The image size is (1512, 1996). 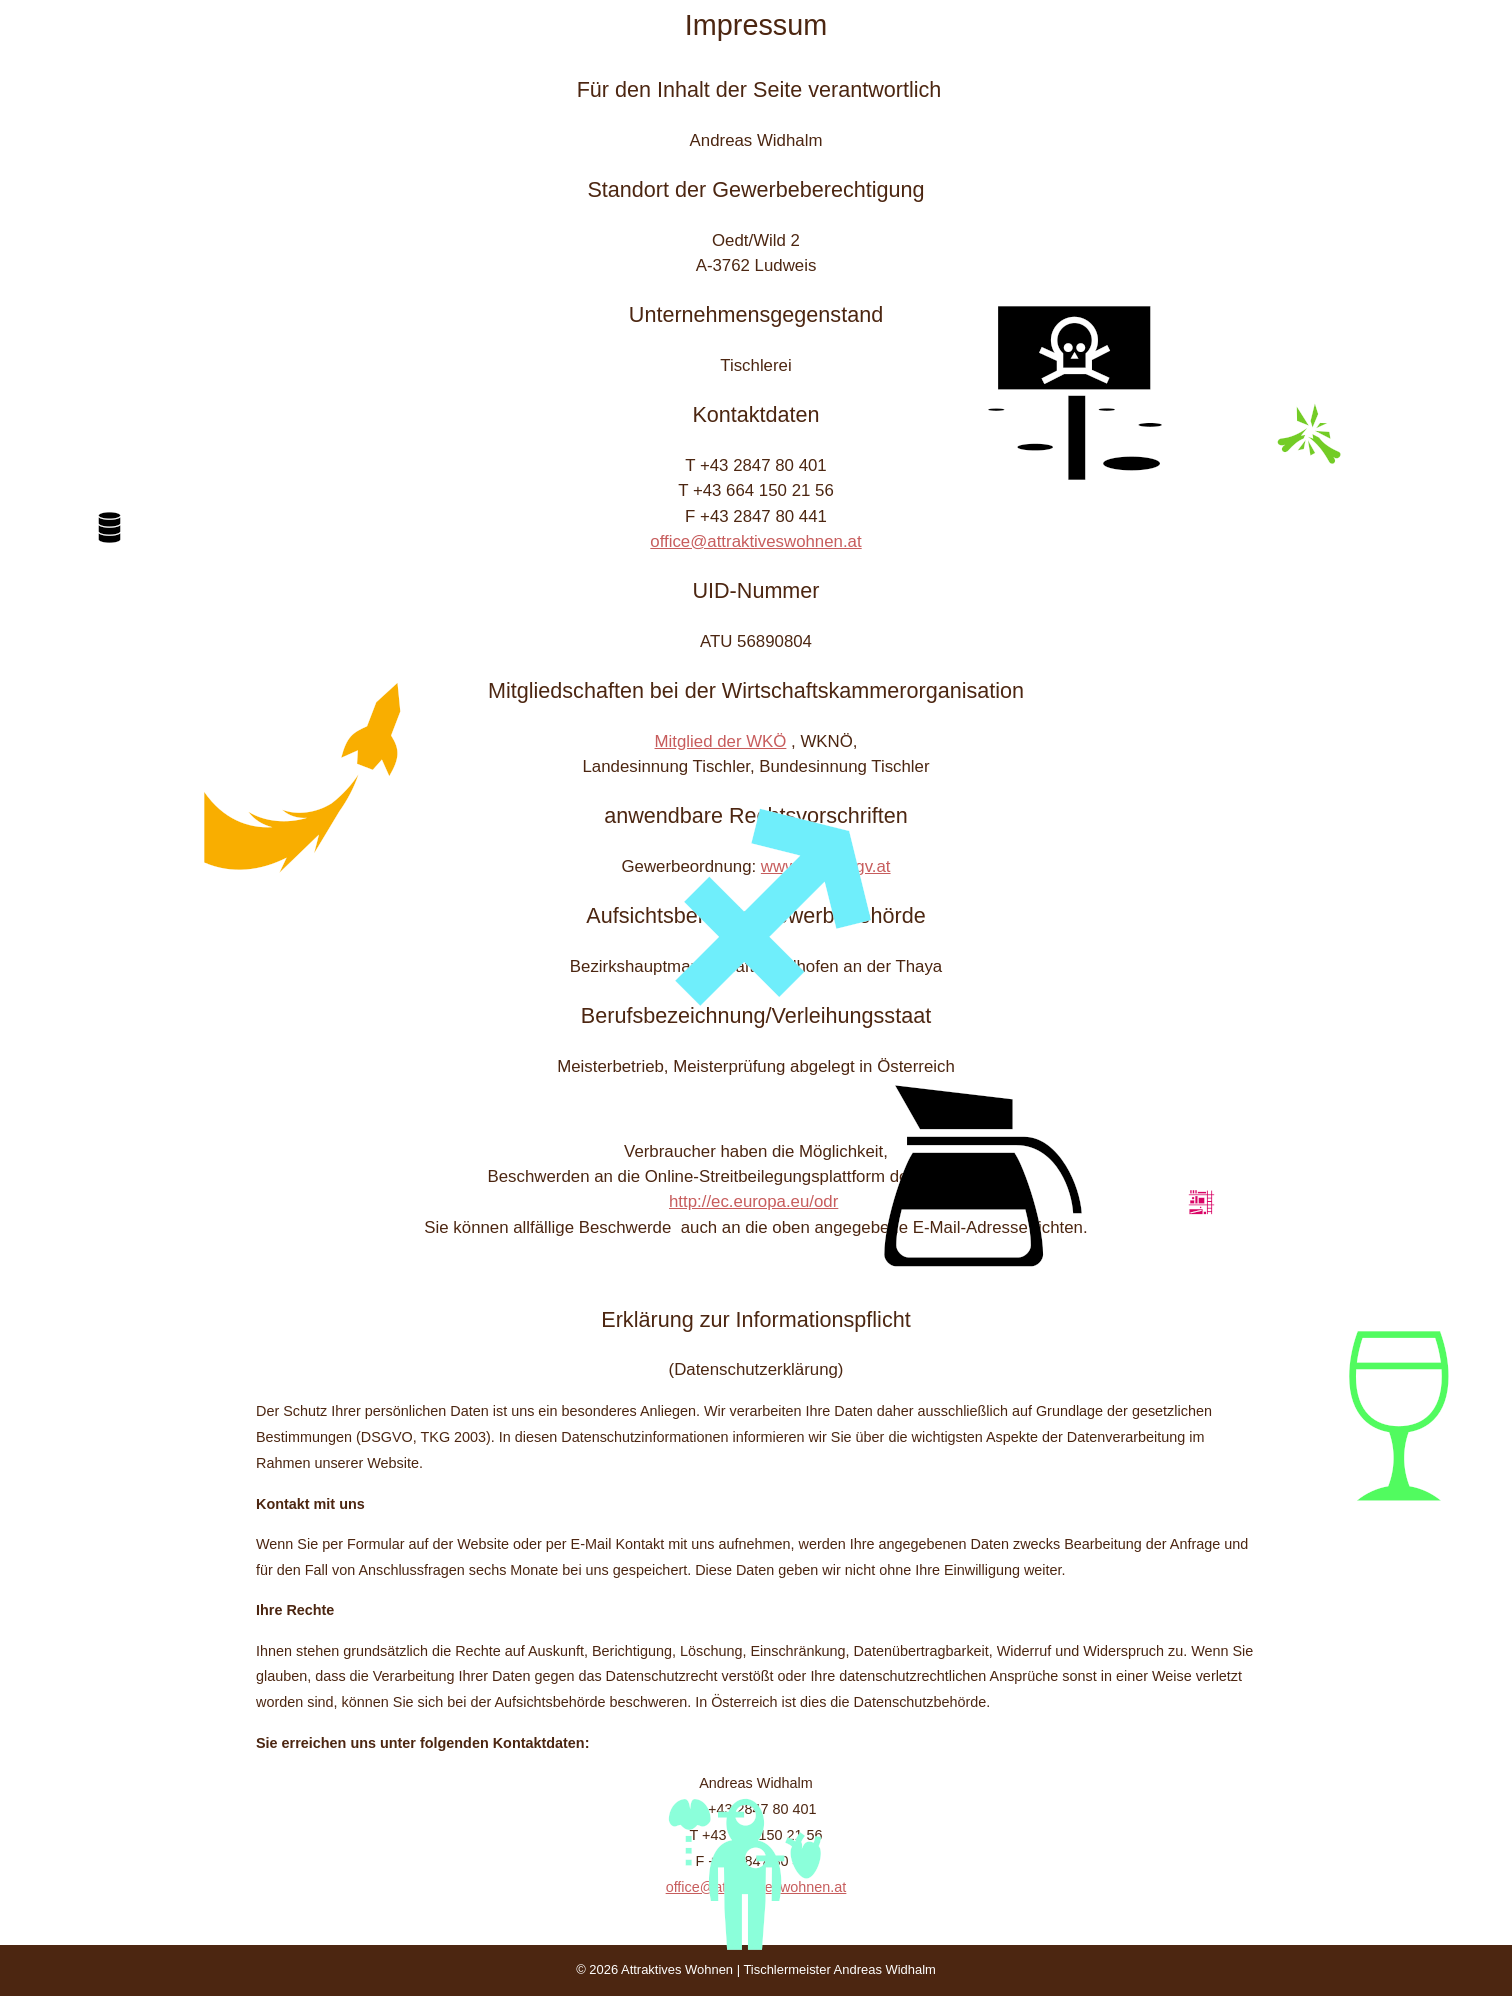 What do you see at coordinates (302, 771) in the screenshot?
I see `launch or deploy an application` at bounding box center [302, 771].